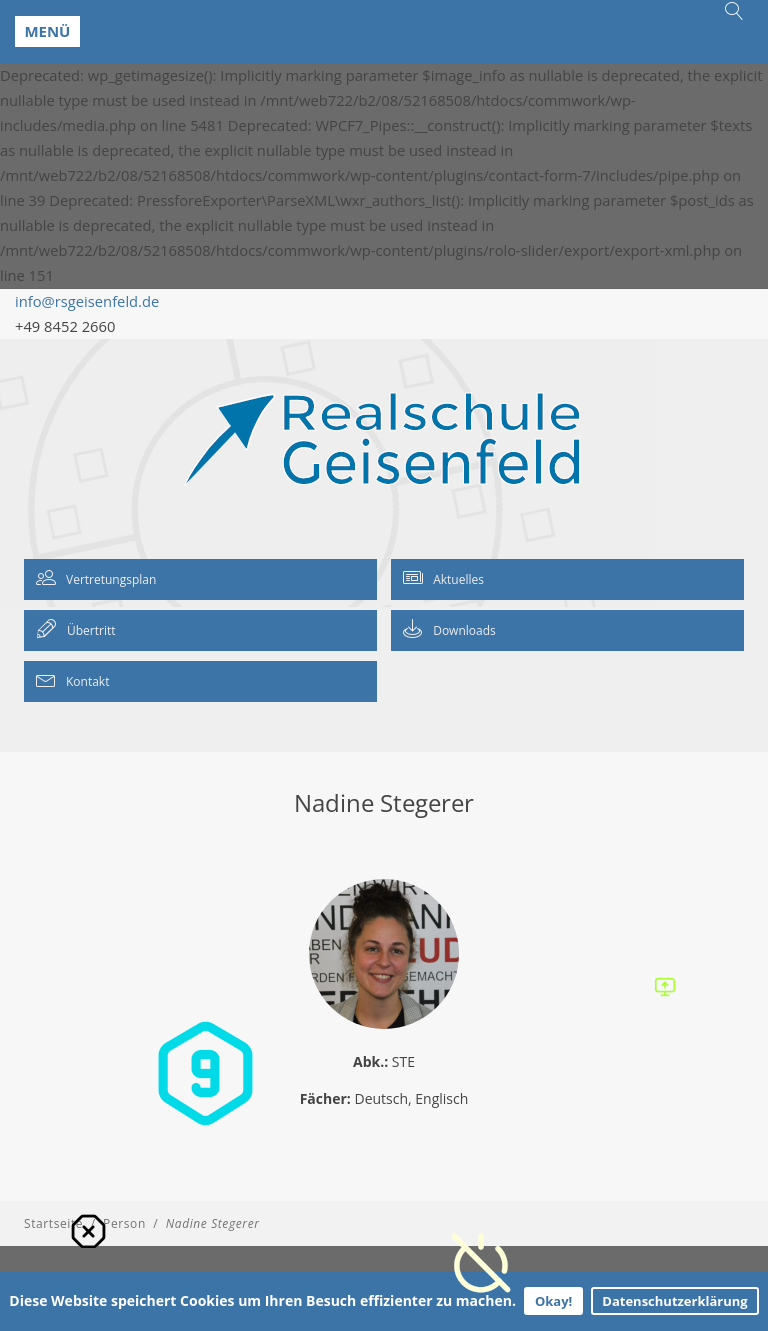 The height and width of the screenshot is (1331, 768). Describe the element at coordinates (88, 1231) in the screenshot. I see `stop or cancel an action` at that location.